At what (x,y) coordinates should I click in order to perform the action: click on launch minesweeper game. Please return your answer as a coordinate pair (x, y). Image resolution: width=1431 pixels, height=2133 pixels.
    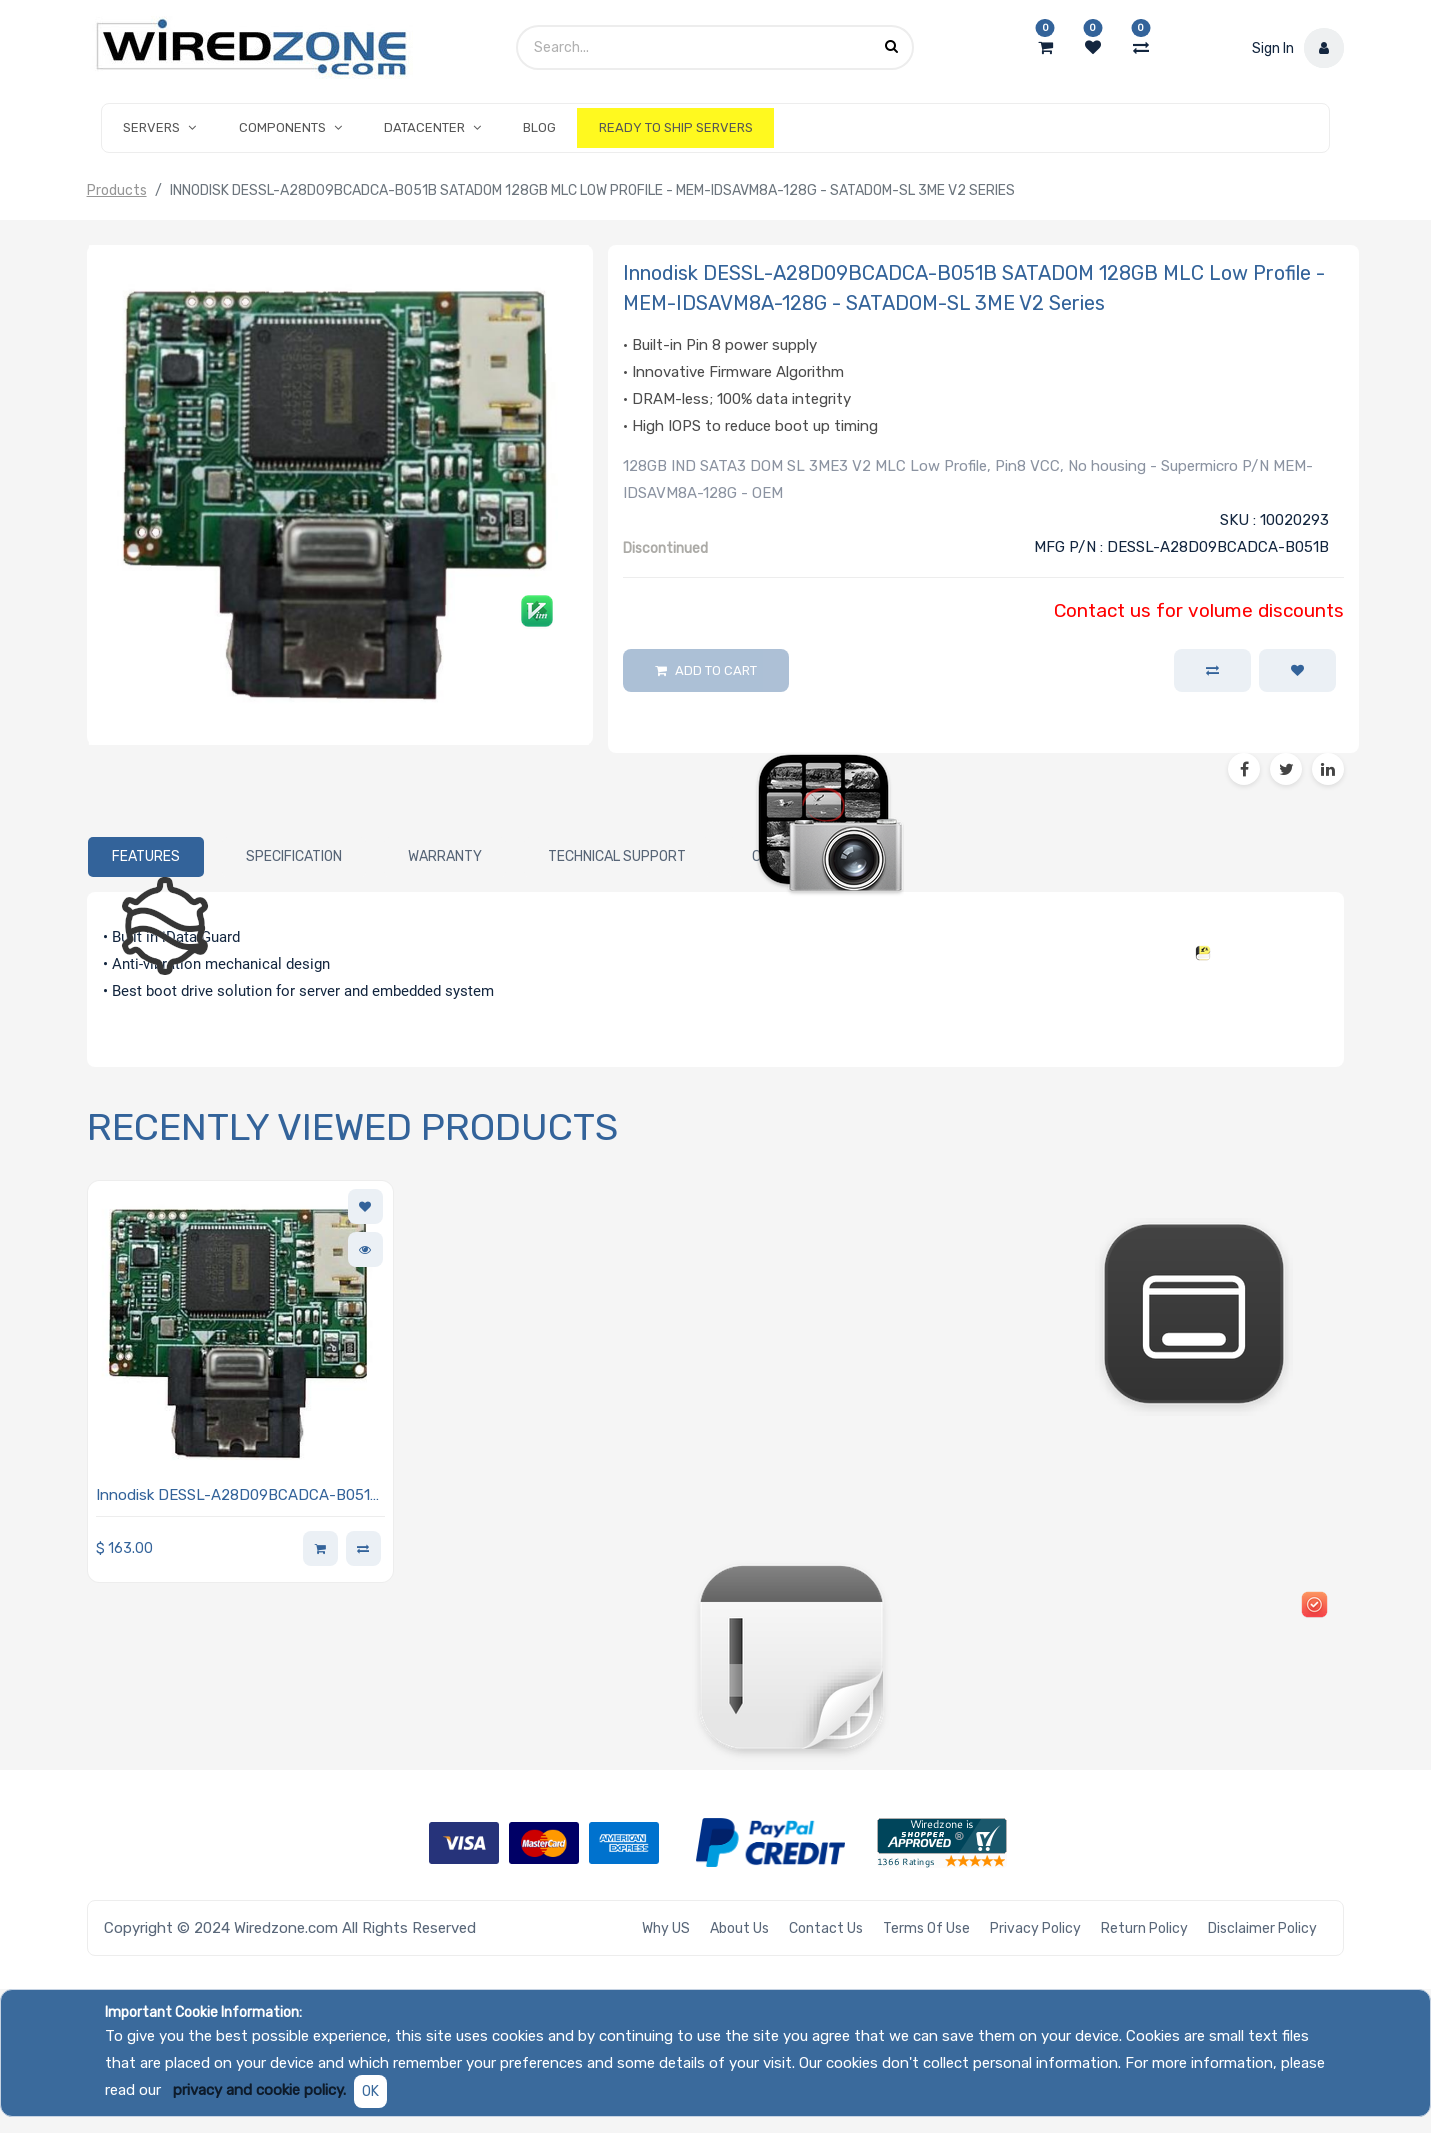
    Looking at the image, I should click on (165, 926).